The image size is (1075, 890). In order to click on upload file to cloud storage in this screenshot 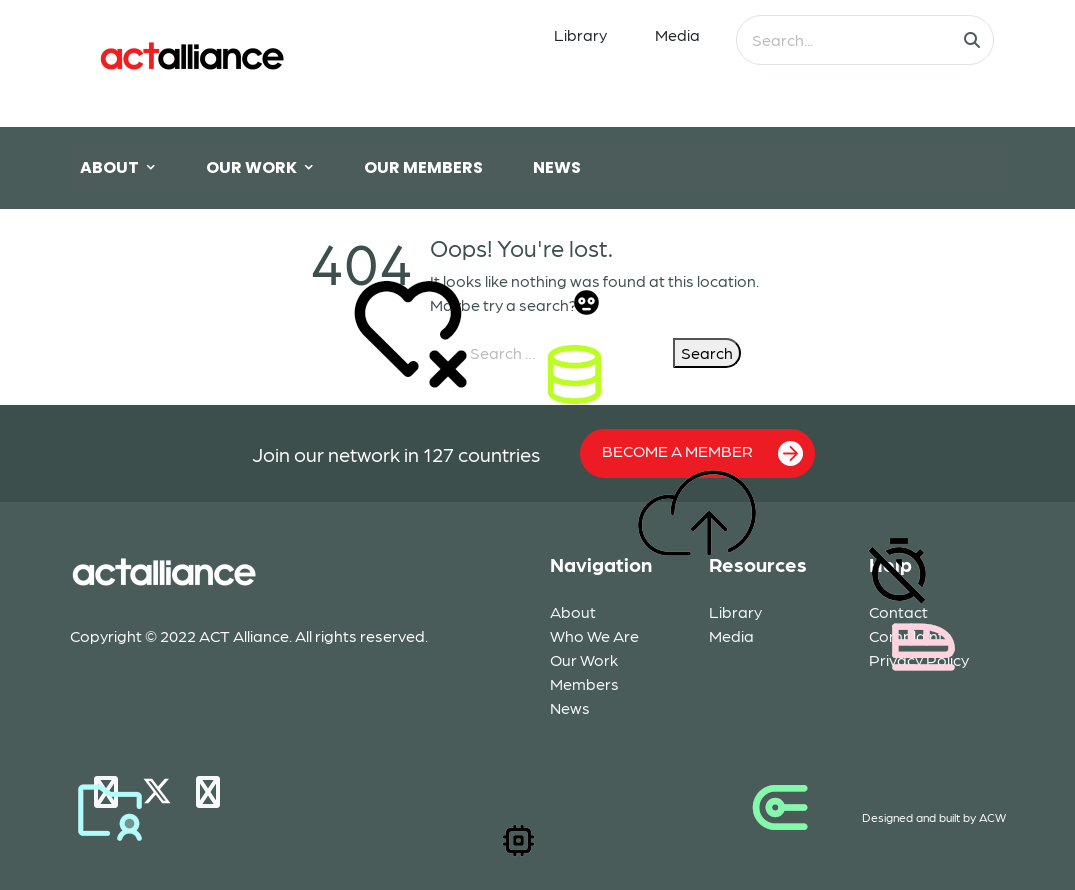, I will do `click(697, 513)`.